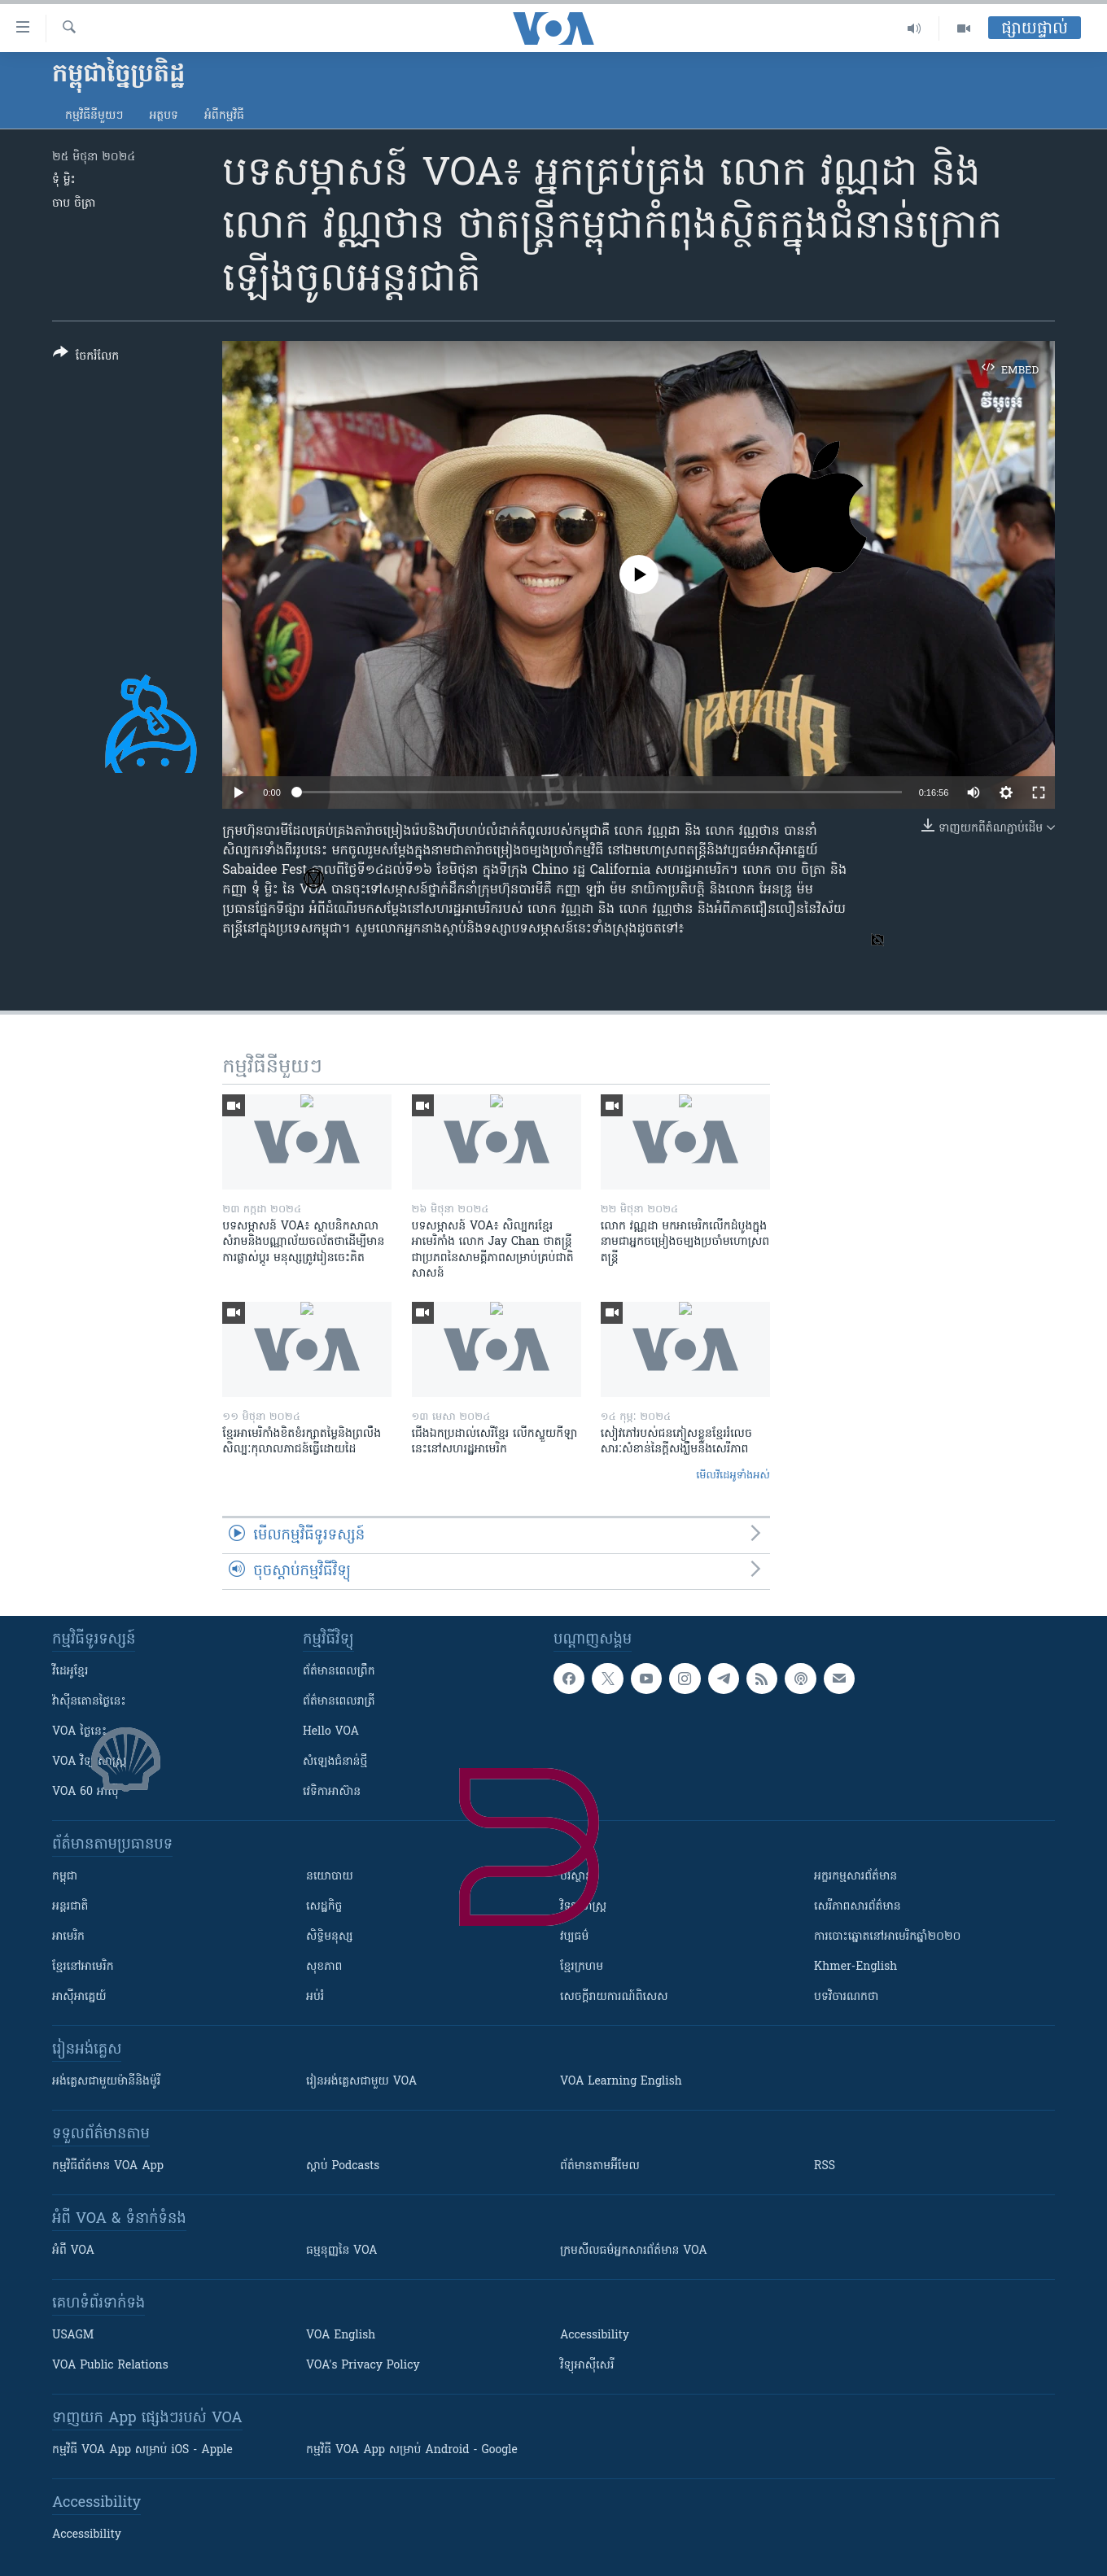  What do you see at coordinates (125, 1759) in the screenshot?
I see `shell oil company logo` at bounding box center [125, 1759].